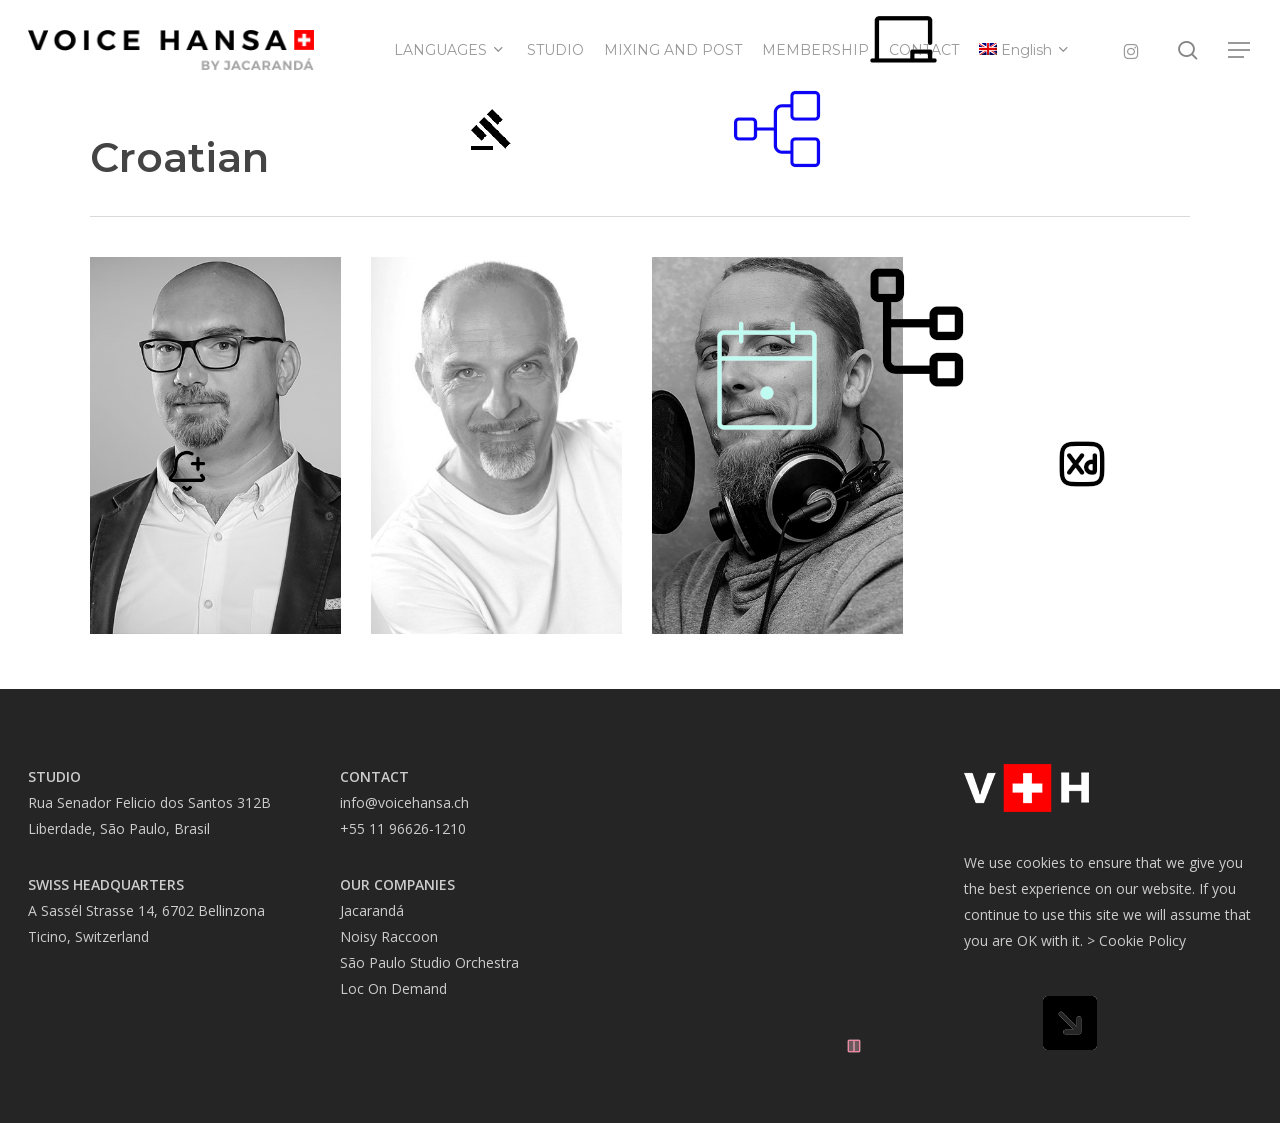 Image resolution: width=1280 pixels, height=1123 pixels. Describe the element at coordinates (1082, 464) in the screenshot. I see `open Adobe XD application` at that location.